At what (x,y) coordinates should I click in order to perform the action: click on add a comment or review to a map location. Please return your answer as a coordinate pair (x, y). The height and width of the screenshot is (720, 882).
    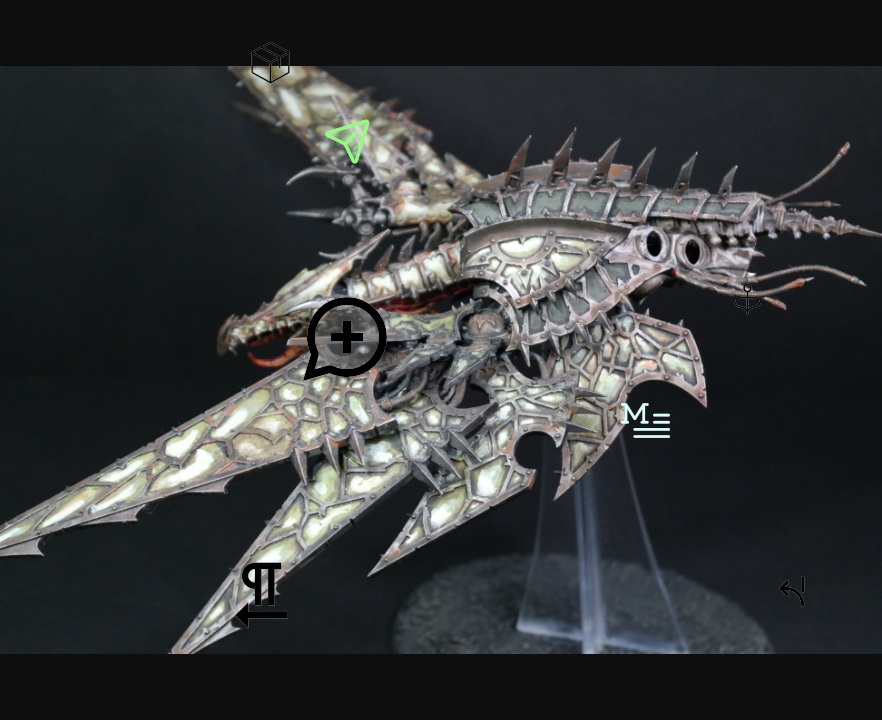
    Looking at the image, I should click on (347, 337).